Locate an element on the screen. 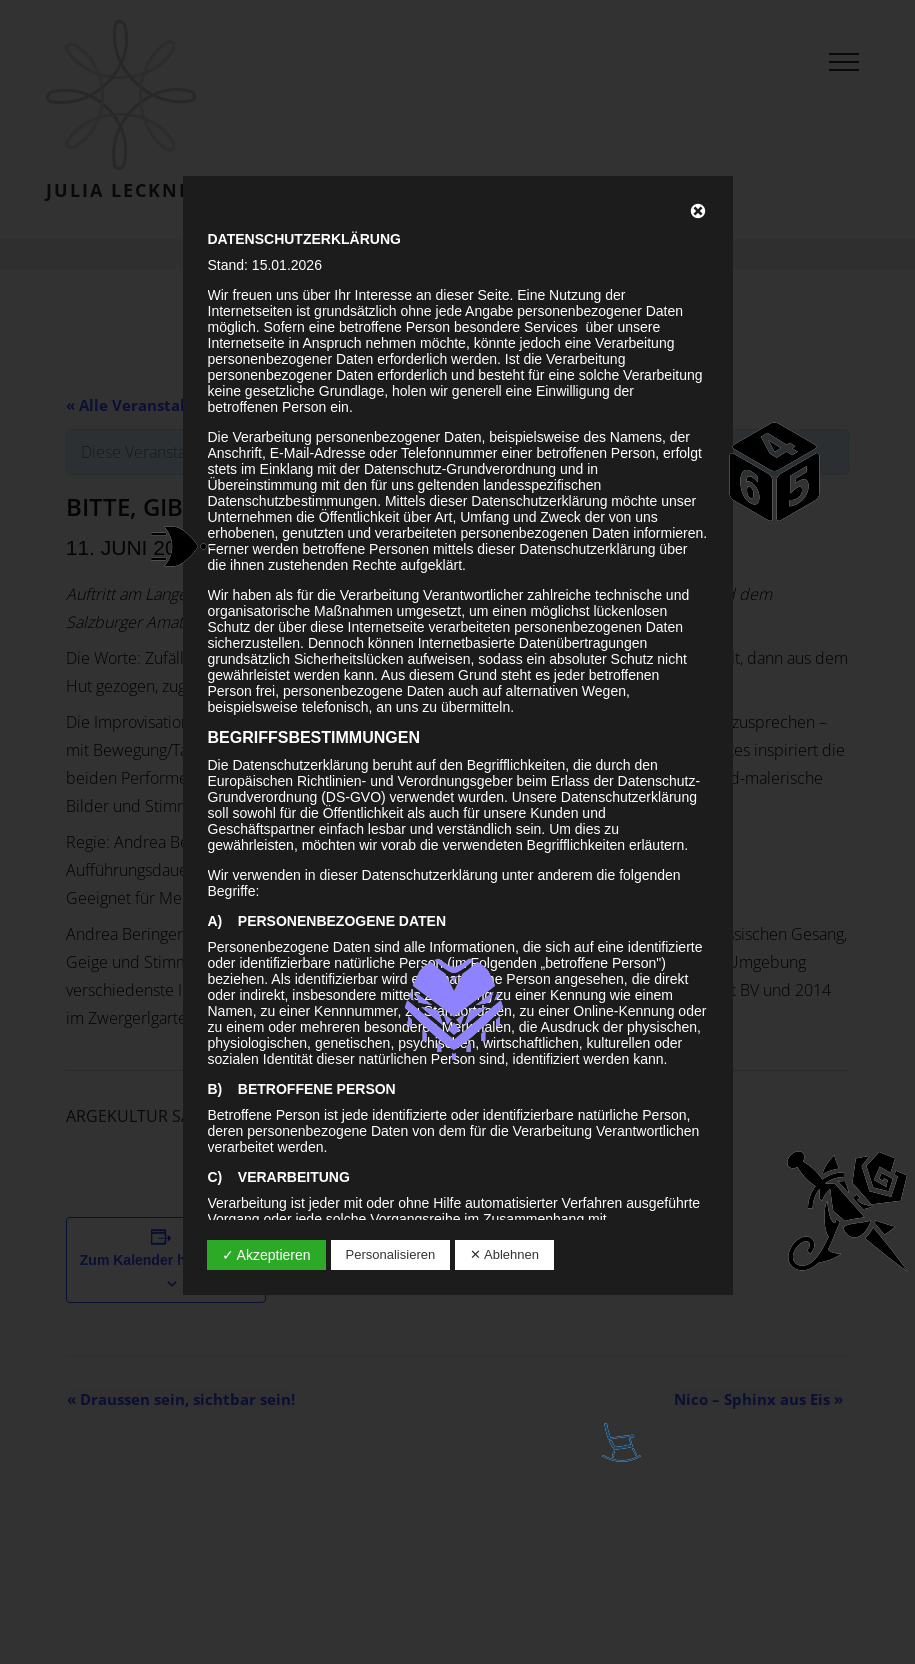  select poncho clothing item is located at coordinates (454, 1009).